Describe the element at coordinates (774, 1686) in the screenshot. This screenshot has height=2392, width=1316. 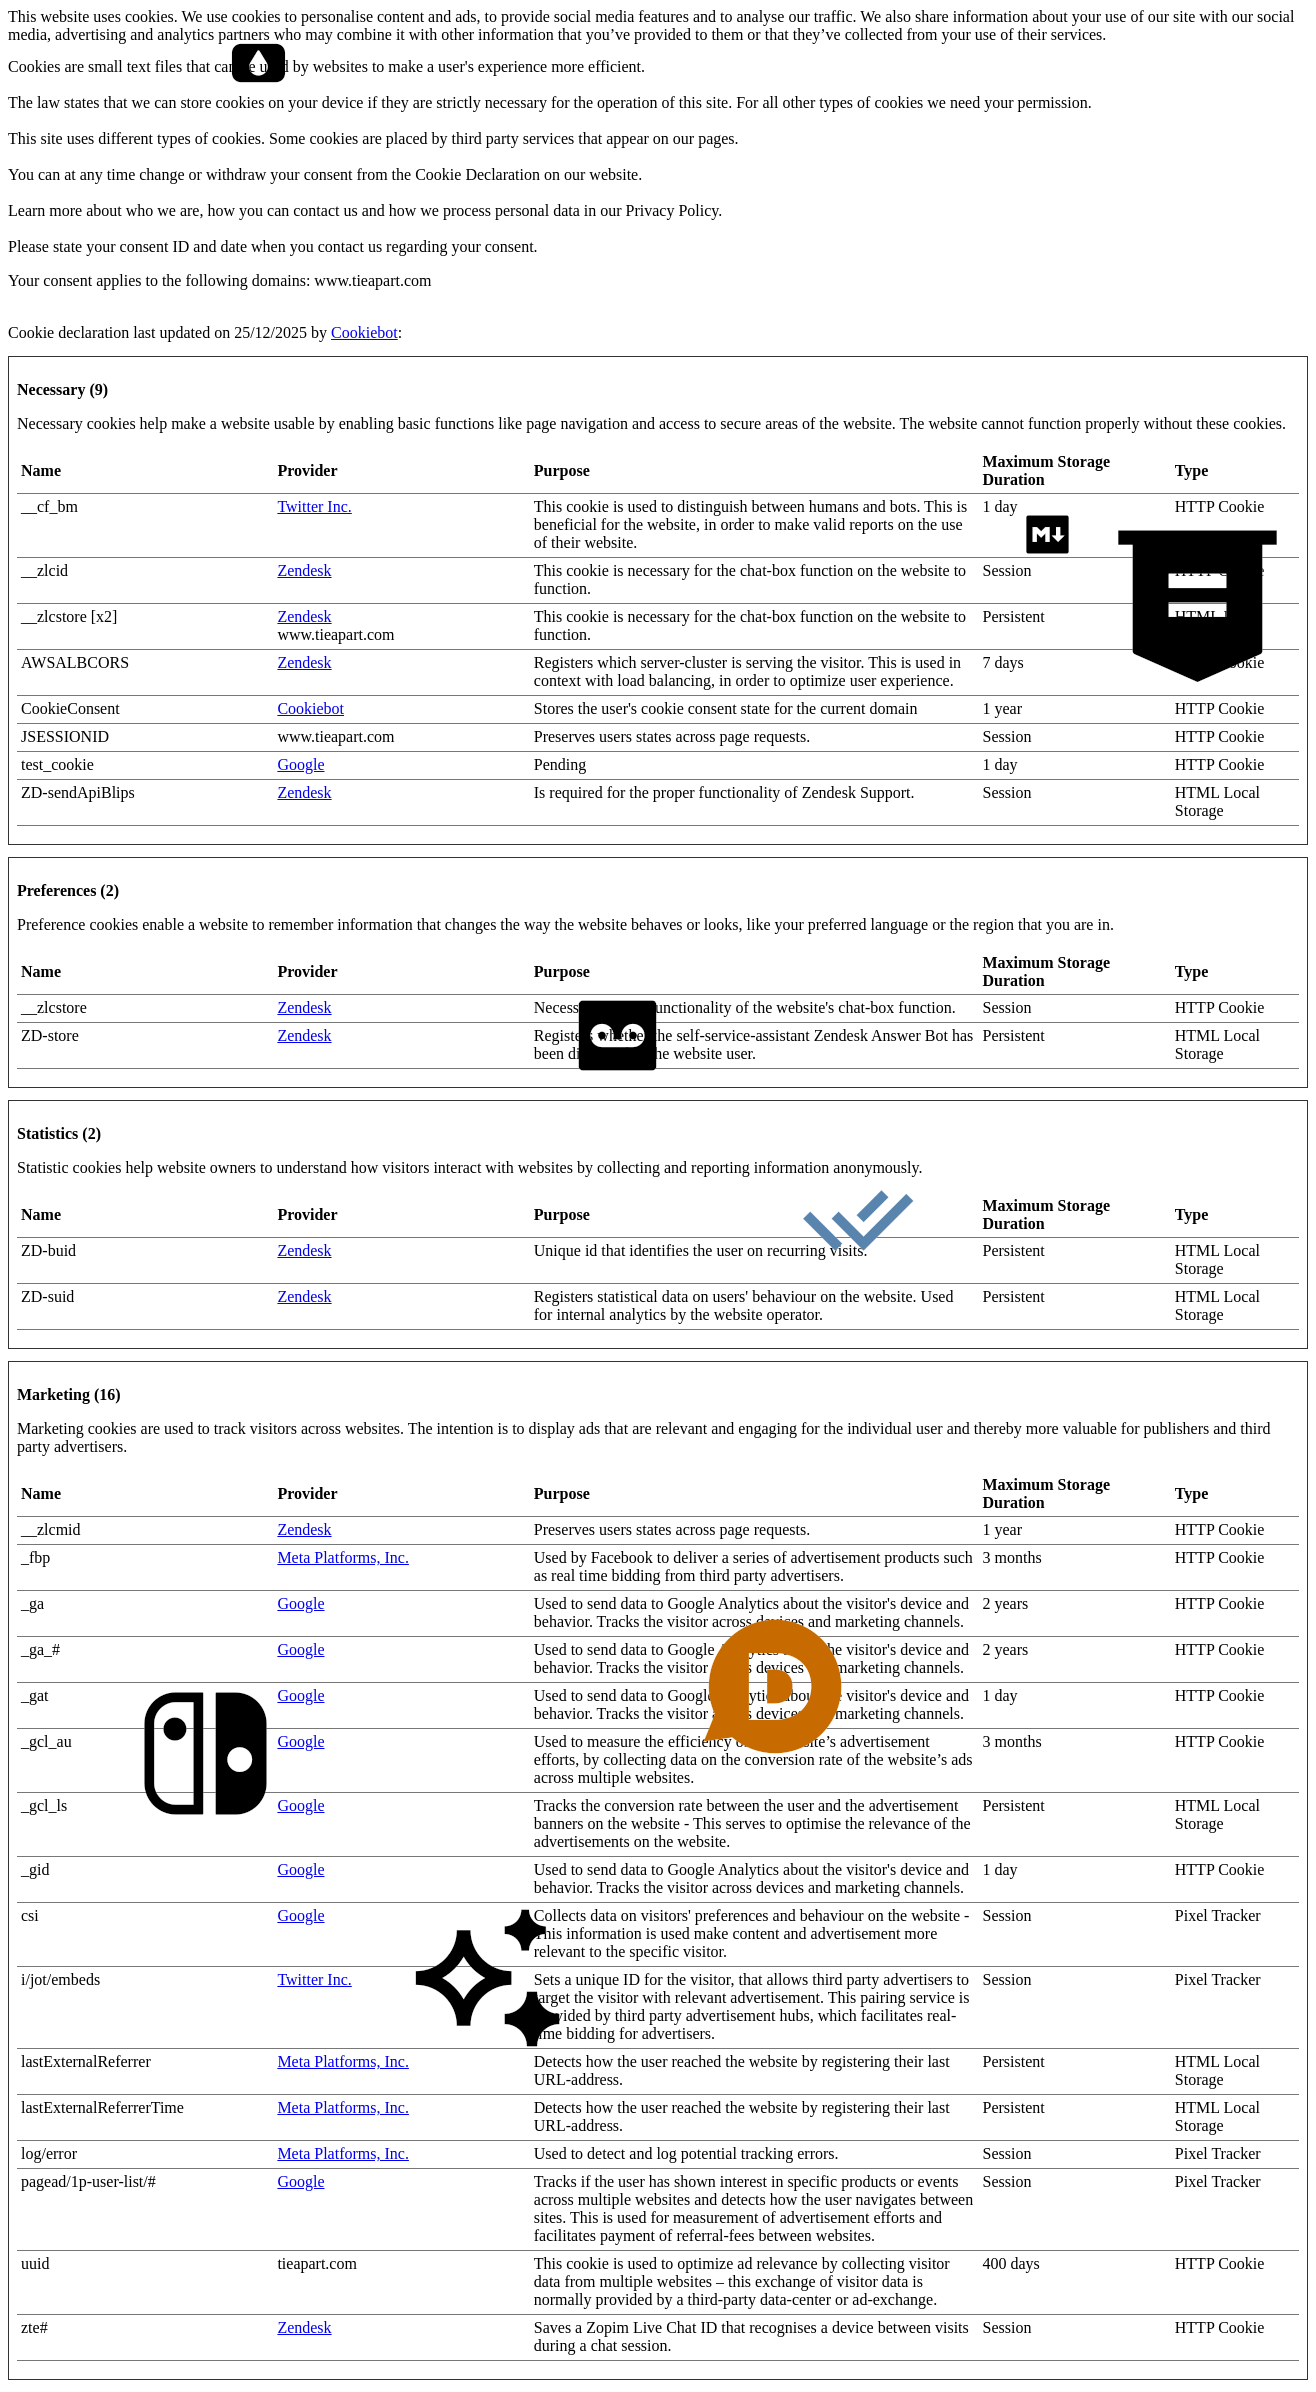
I see `disqus commenting platform logo` at that location.